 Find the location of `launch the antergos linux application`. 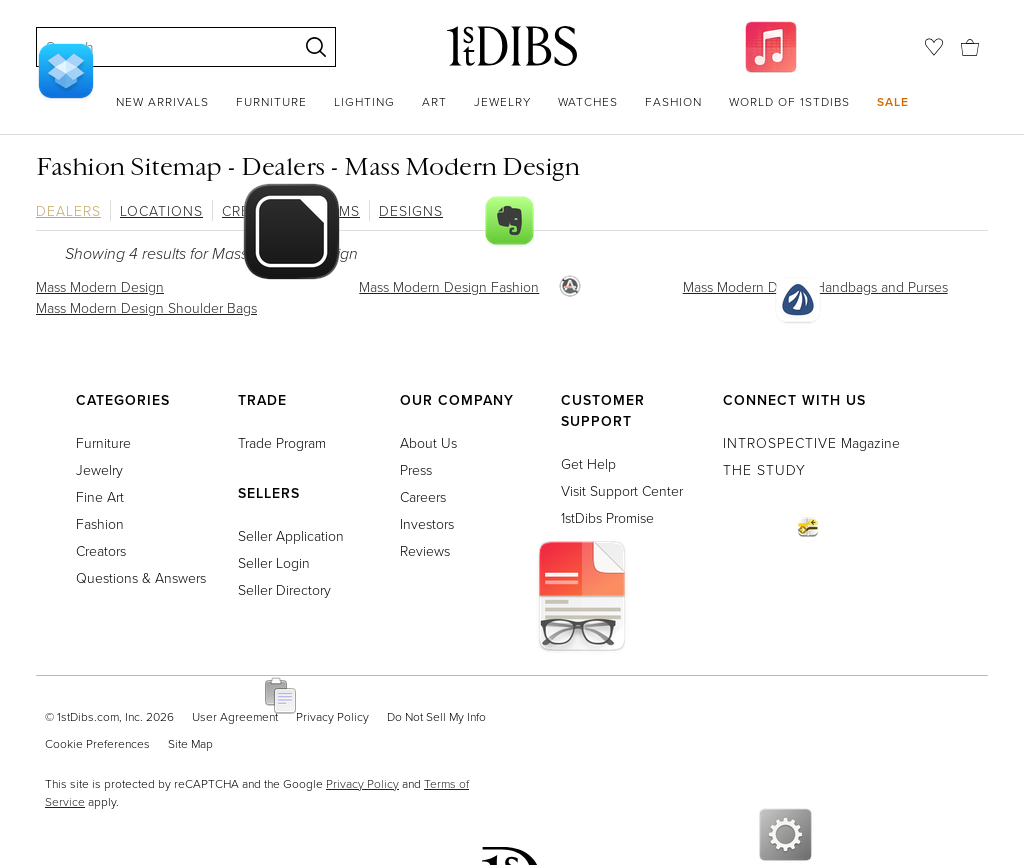

launch the antergos linux application is located at coordinates (798, 300).